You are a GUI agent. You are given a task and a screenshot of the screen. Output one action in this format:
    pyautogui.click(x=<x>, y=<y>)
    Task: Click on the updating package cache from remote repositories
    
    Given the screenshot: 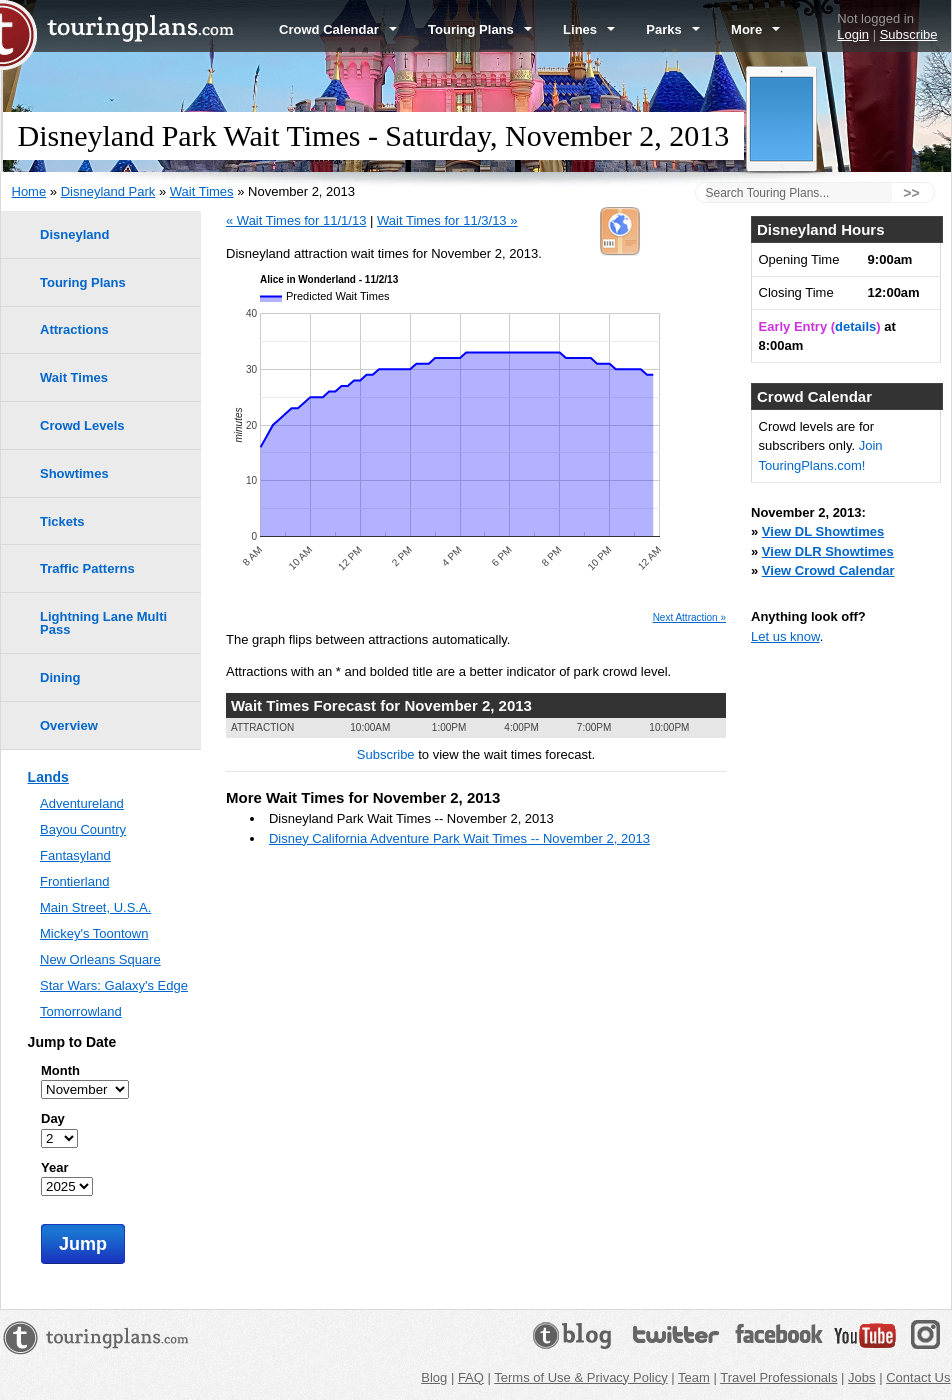 What is the action you would take?
    pyautogui.click(x=620, y=231)
    